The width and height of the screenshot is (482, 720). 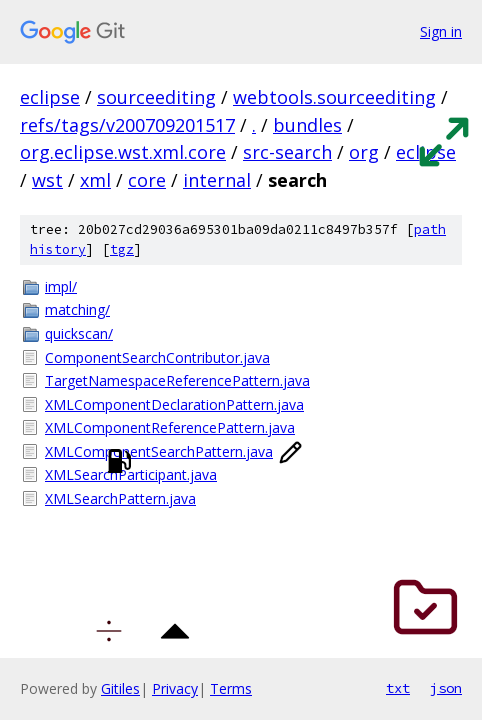 What do you see at coordinates (290, 452) in the screenshot?
I see `edit content or settings` at bounding box center [290, 452].